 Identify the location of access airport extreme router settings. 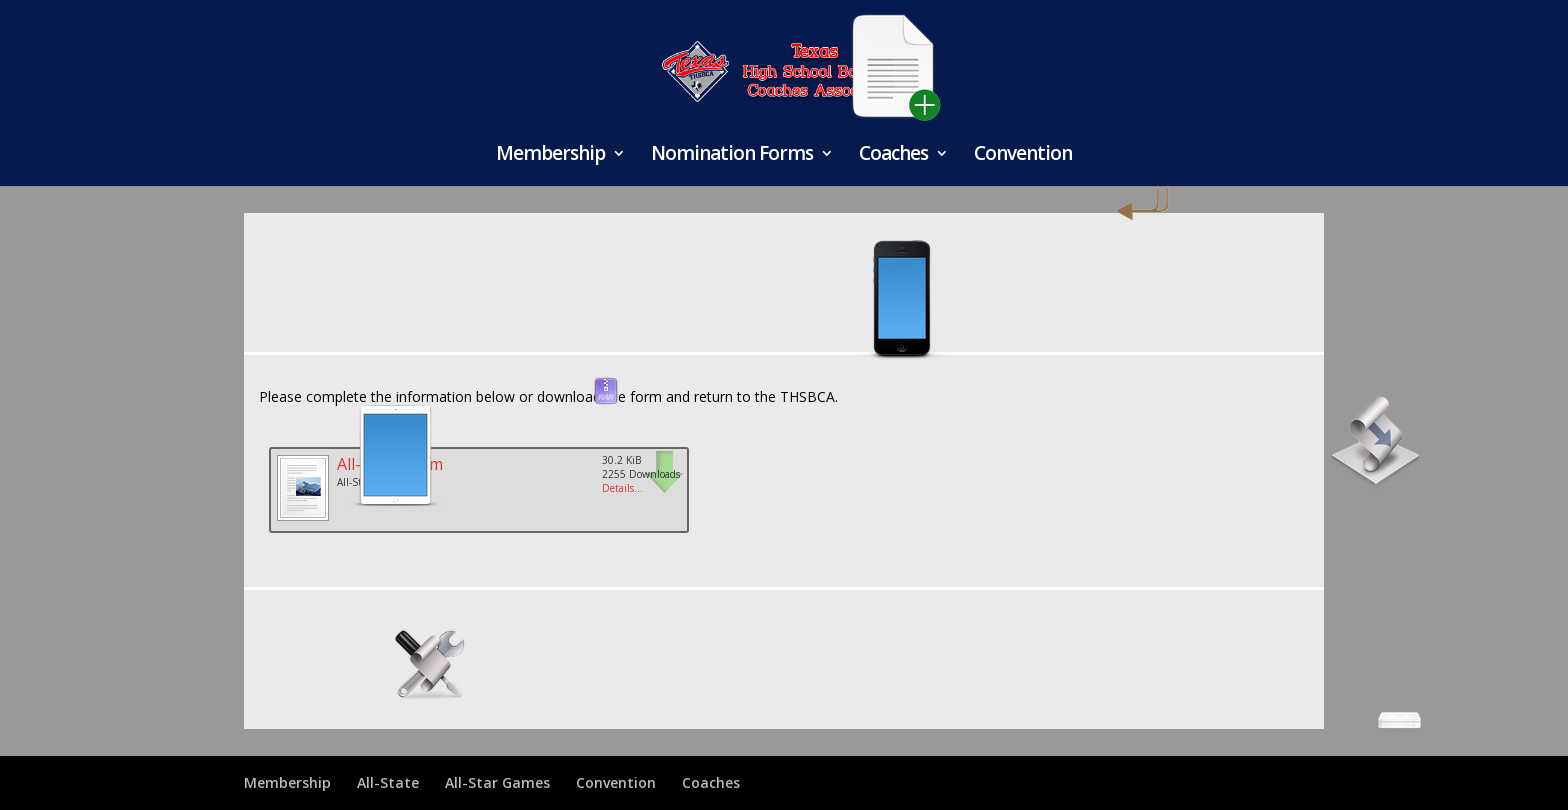
(1399, 716).